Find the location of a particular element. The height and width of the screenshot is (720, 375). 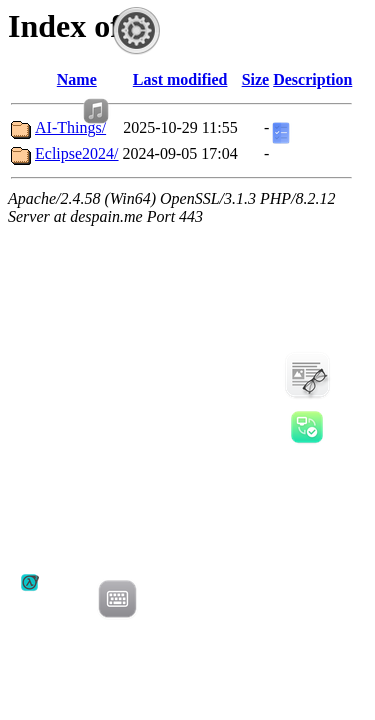

open the to-do list app is located at coordinates (281, 133).